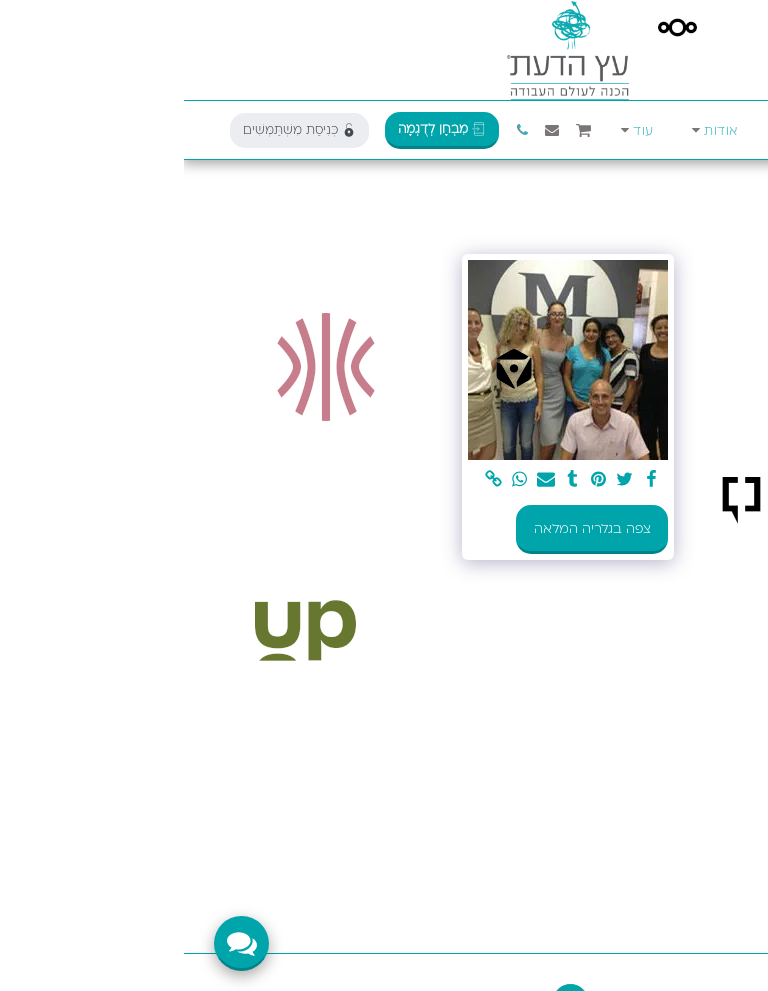 Image resolution: width=768 pixels, height=991 pixels. Describe the element at coordinates (741, 500) in the screenshot. I see `visit the xda developers website` at that location.